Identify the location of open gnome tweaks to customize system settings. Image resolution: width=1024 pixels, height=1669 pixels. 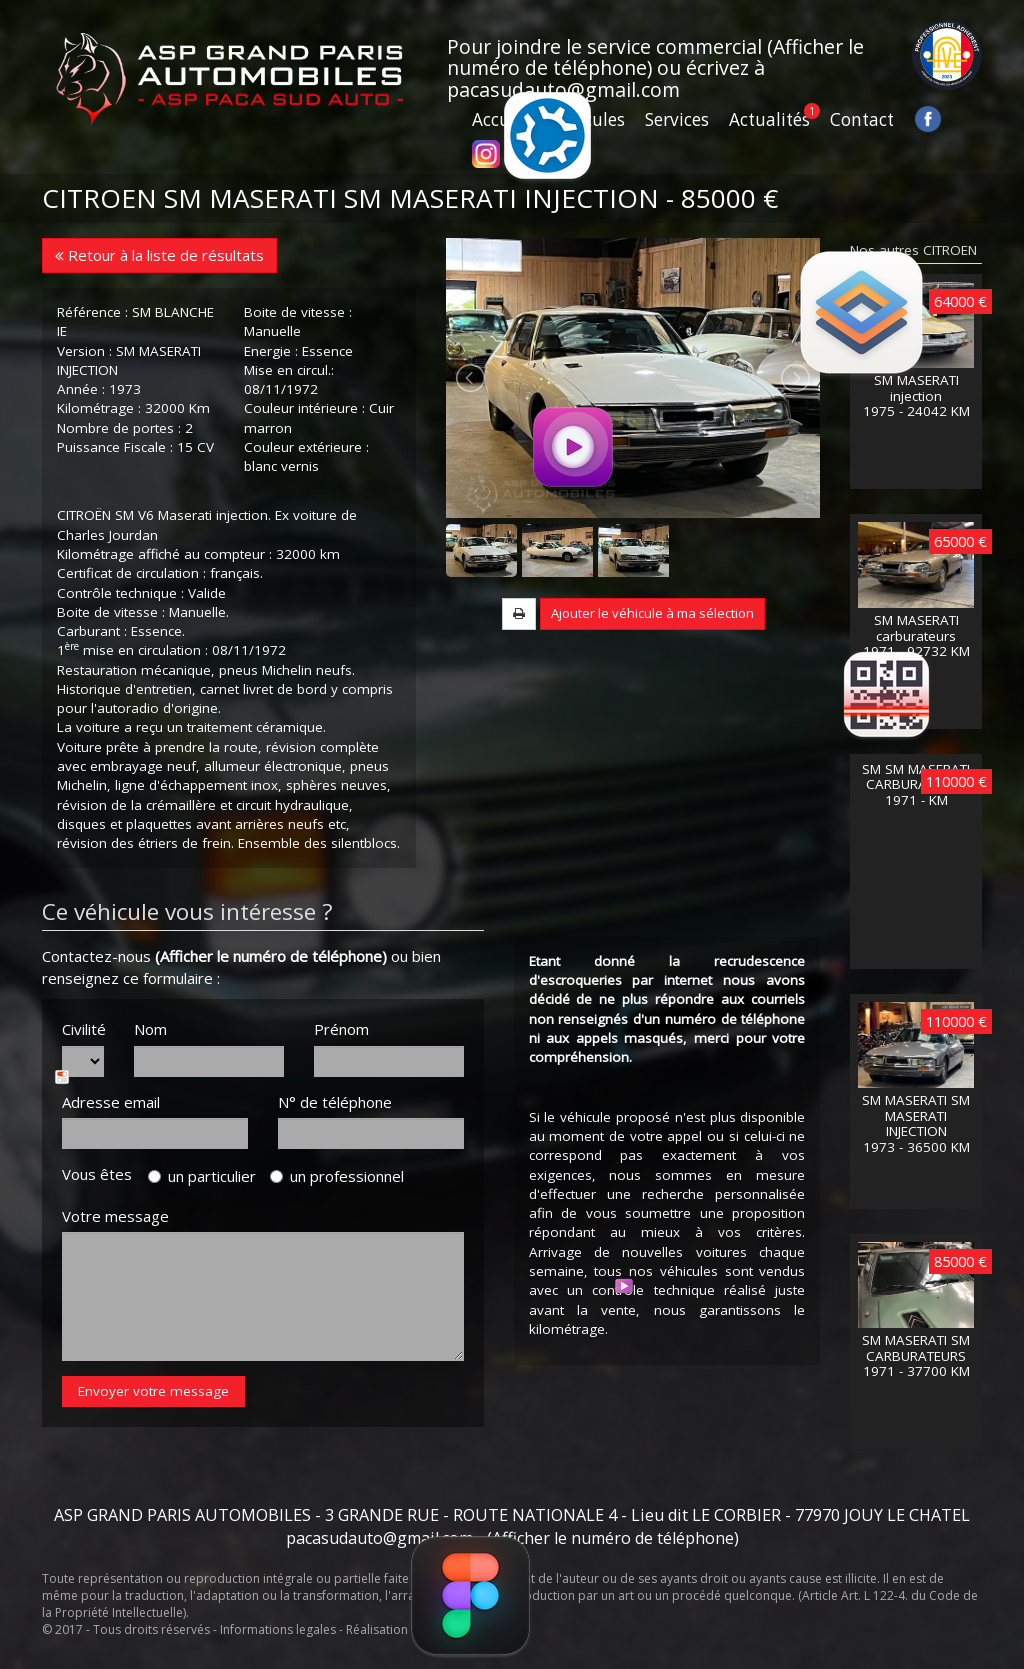
(62, 1077).